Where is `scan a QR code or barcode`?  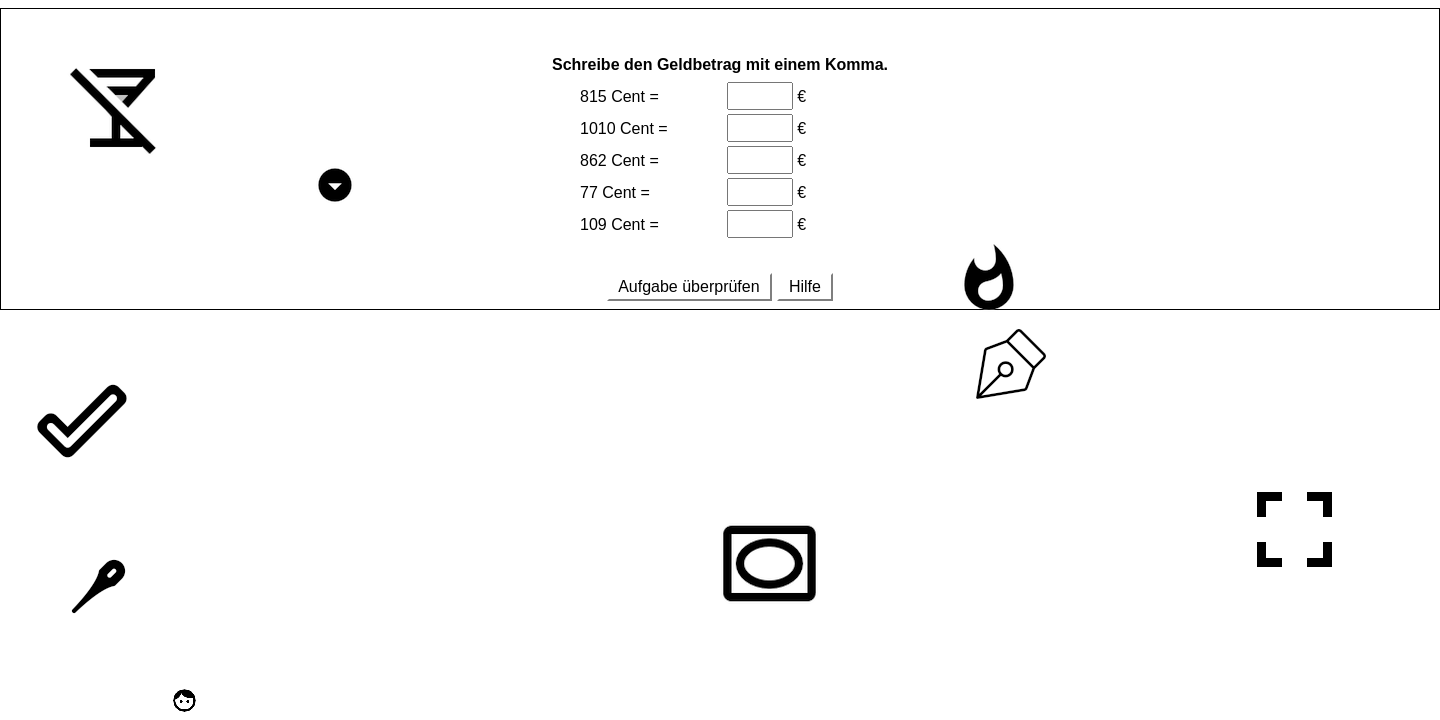 scan a QR code or barcode is located at coordinates (1294, 529).